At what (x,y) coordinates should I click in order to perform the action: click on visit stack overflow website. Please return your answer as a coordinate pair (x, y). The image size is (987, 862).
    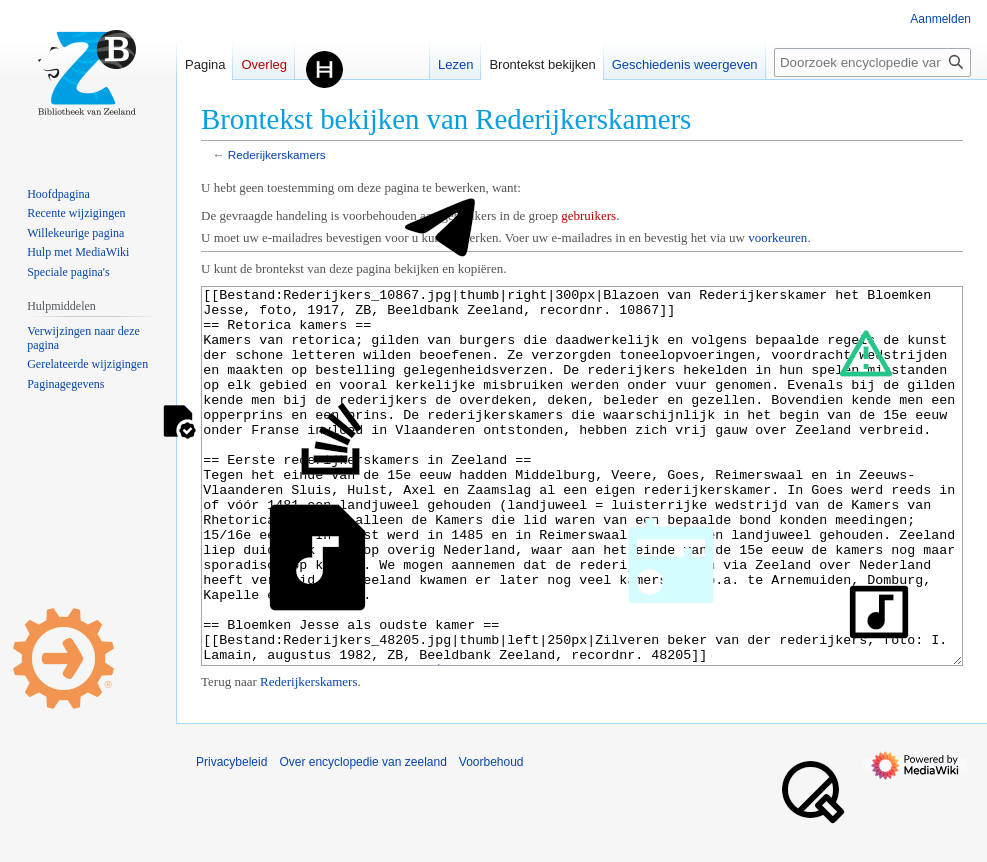
    Looking at the image, I should click on (330, 438).